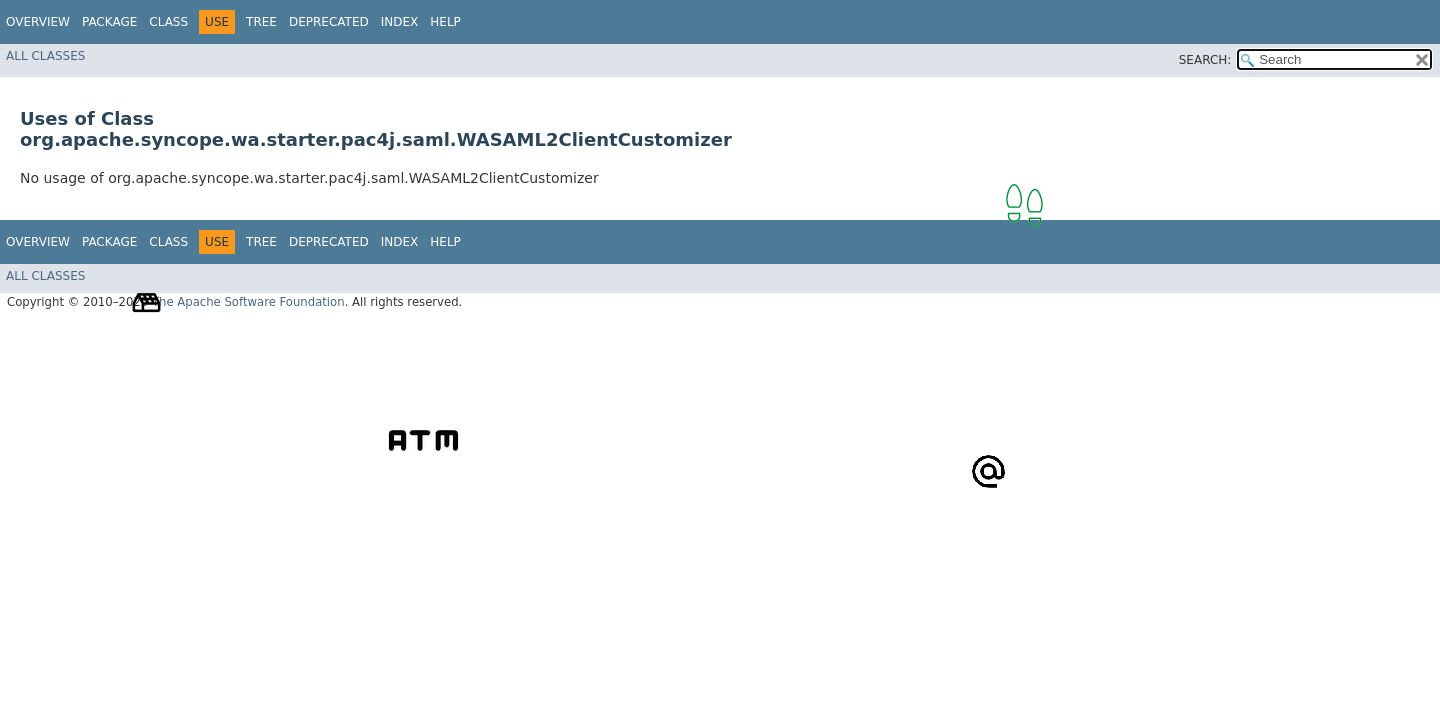 Image resolution: width=1440 pixels, height=720 pixels. Describe the element at coordinates (423, 440) in the screenshot. I see `find nearby ATM locations` at that location.